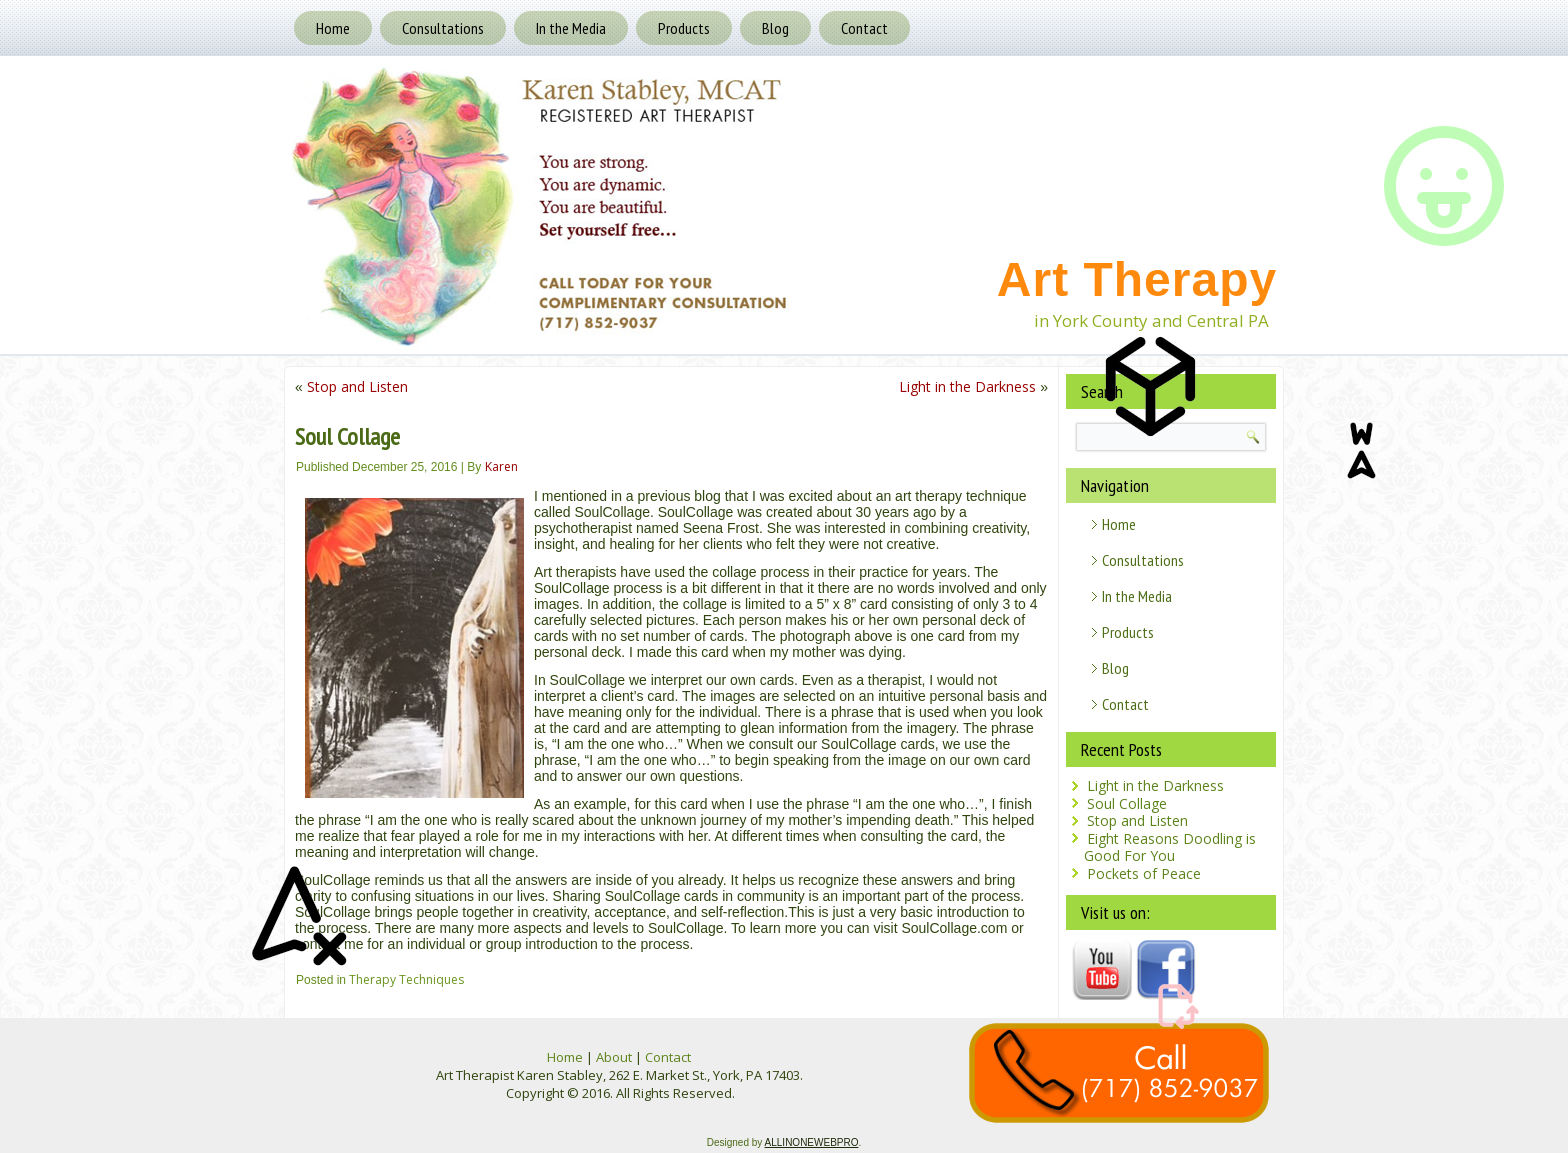 This screenshot has width=1568, height=1153. Describe the element at coordinates (294, 913) in the screenshot. I see `disable navigation or GPS tracking` at that location.